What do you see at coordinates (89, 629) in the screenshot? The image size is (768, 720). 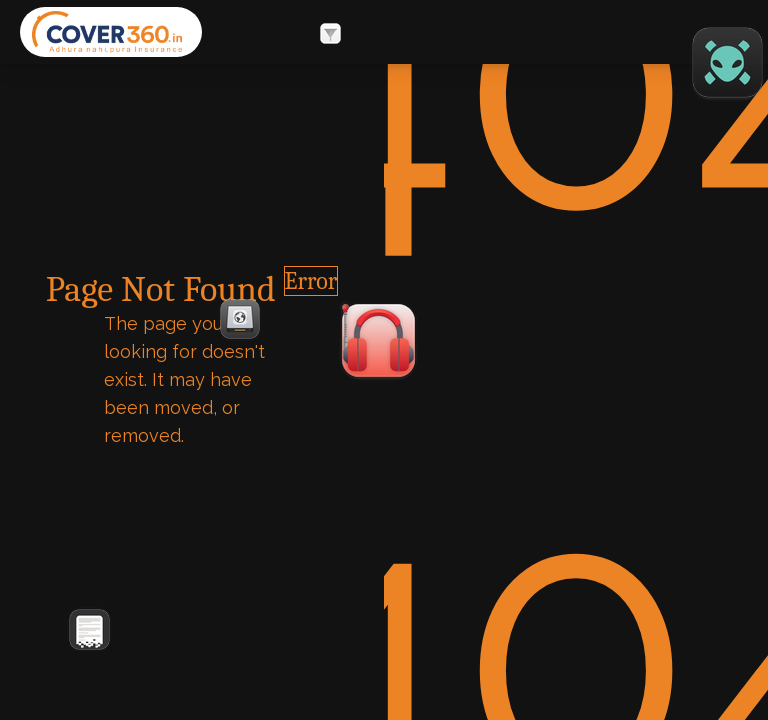 I see `open Buffer text editor app` at bounding box center [89, 629].